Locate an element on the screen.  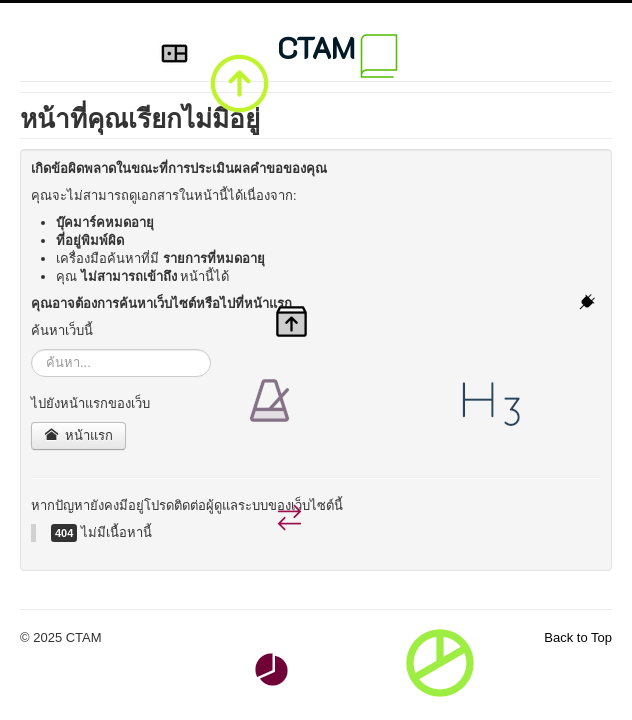
view bento box or meal options is located at coordinates (174, 53).